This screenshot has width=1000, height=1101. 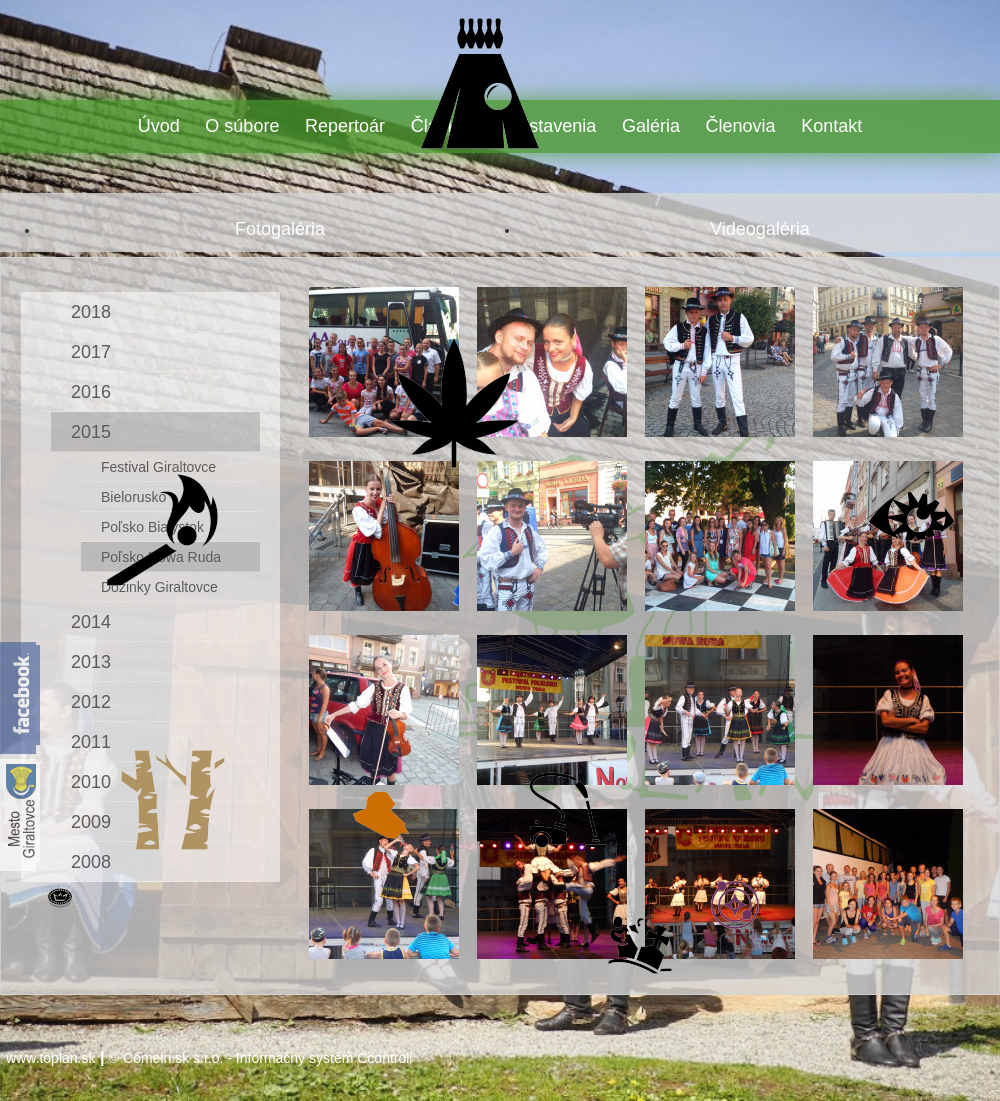 I want to click on view your premium currency balance, so click(x=60, y=898).